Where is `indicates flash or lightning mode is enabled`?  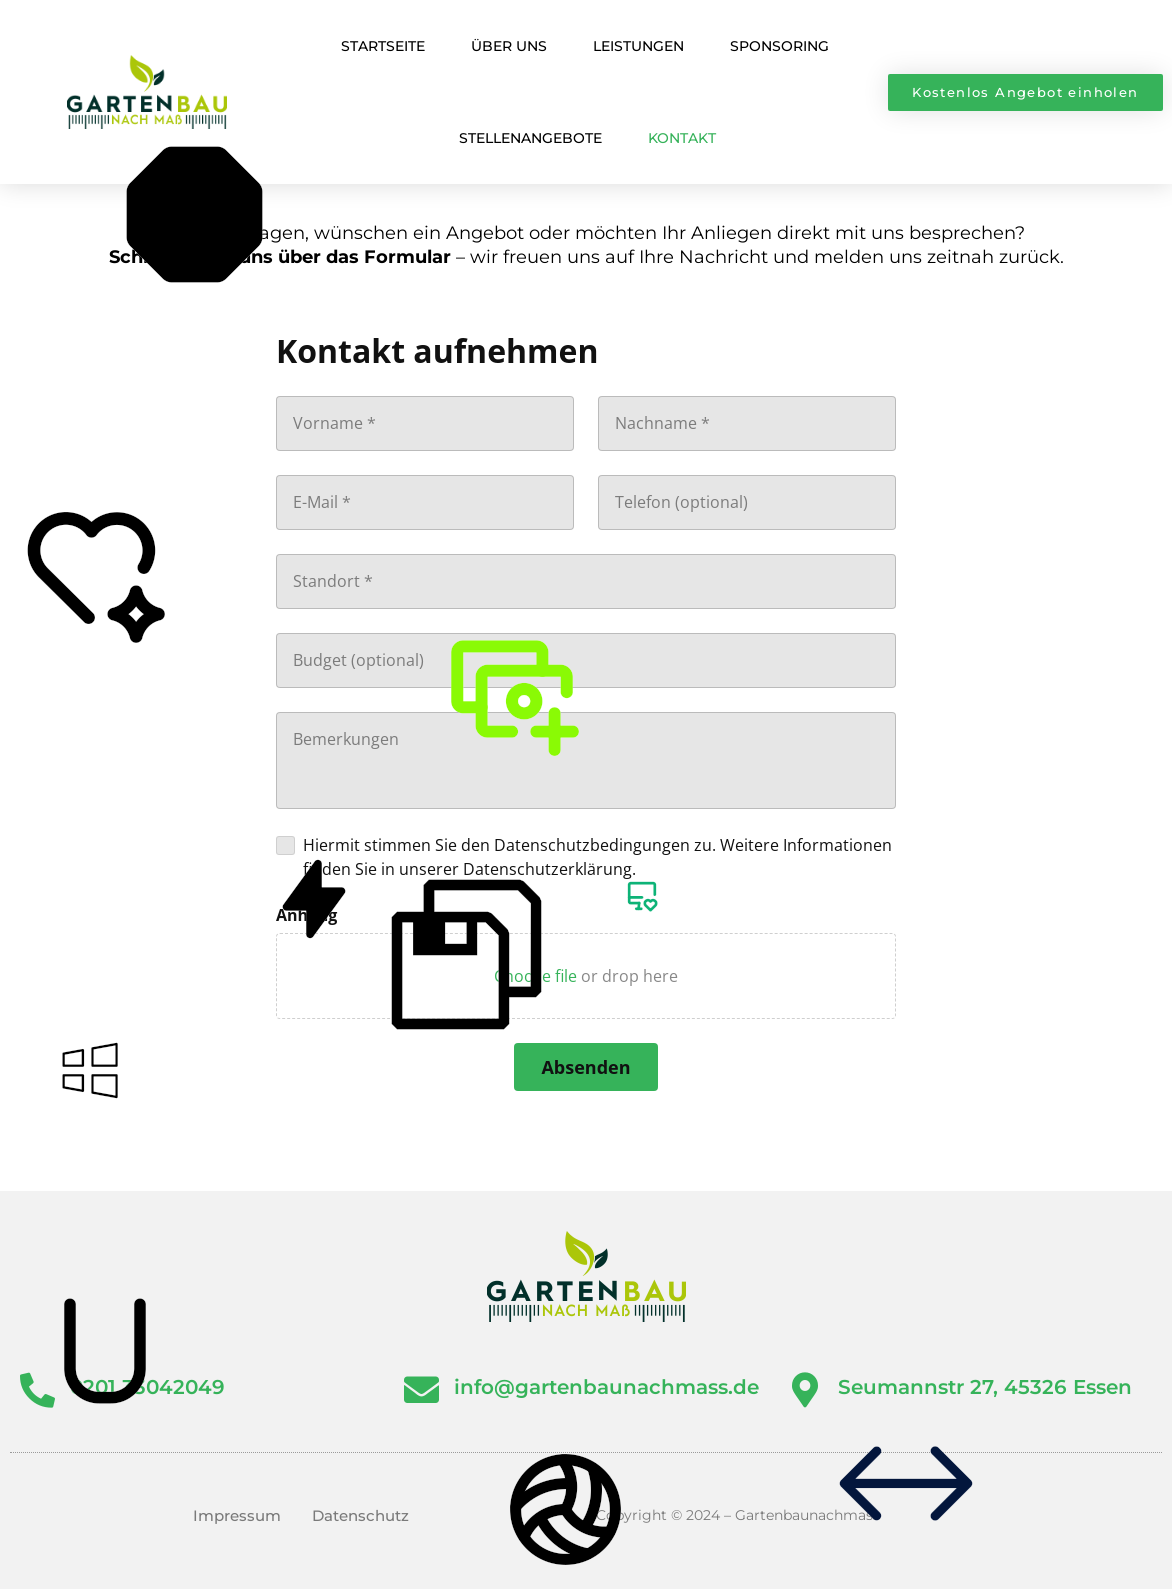
indicates flash or lightning mode is enabled is located at coordinates (314, 899).